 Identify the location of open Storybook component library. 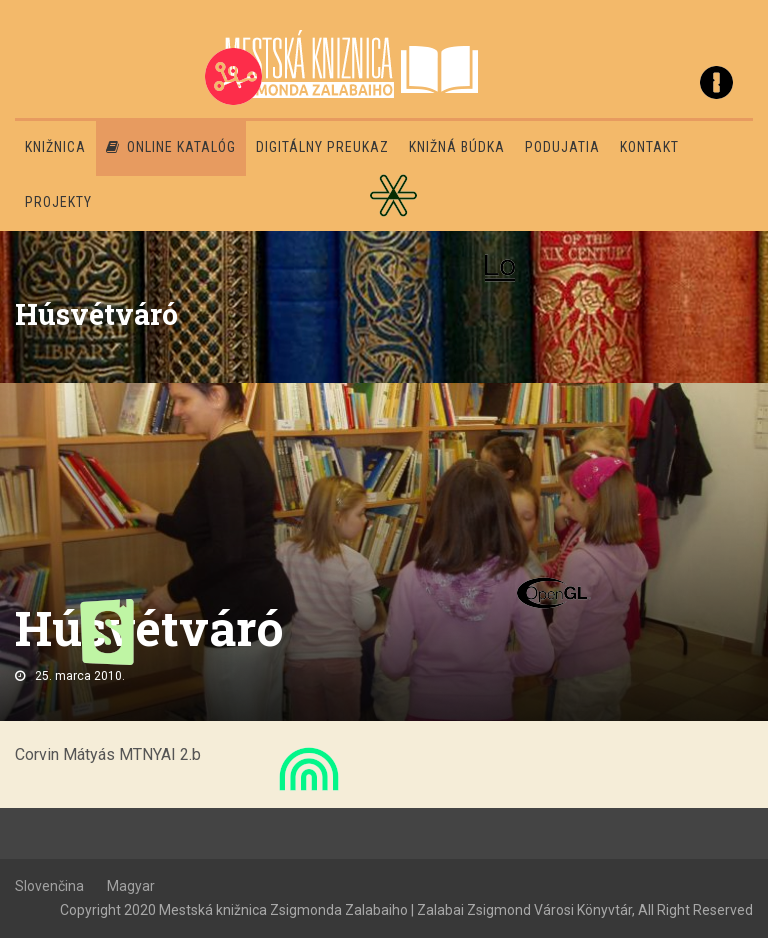
(107, 632).